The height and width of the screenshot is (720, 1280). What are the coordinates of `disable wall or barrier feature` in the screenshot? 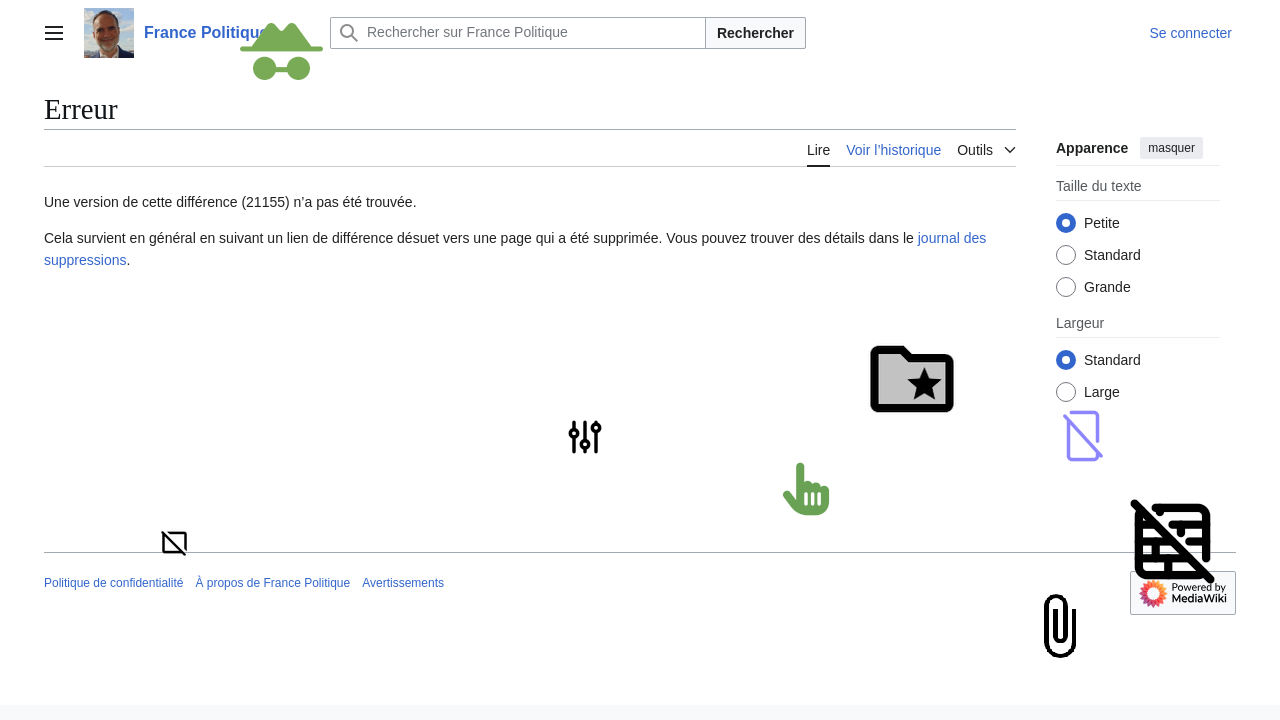 It's located at (1172, 541).